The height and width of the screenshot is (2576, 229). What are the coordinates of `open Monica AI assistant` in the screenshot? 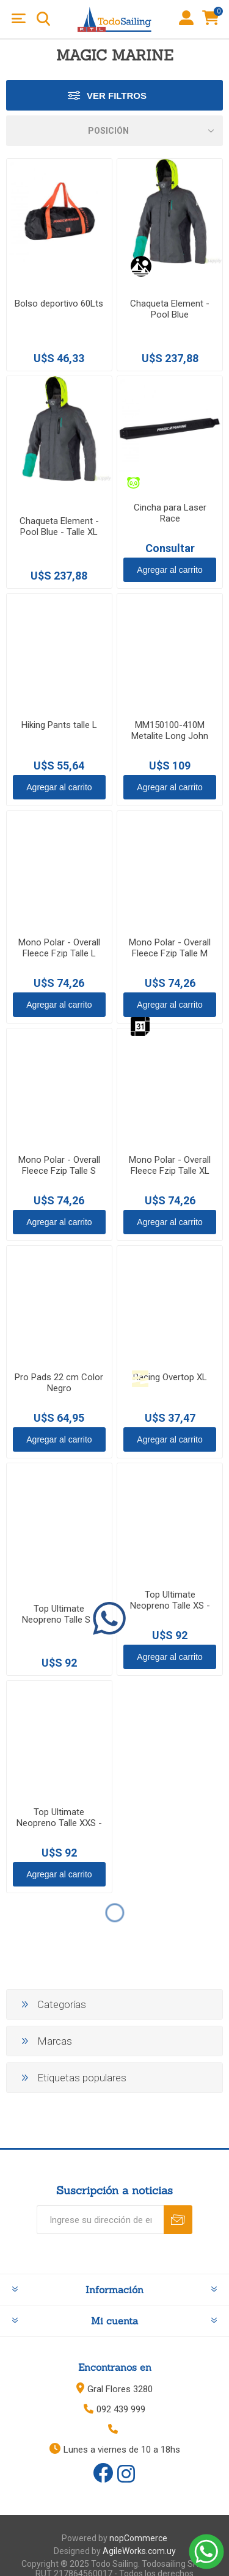 It's located at (133, 482).